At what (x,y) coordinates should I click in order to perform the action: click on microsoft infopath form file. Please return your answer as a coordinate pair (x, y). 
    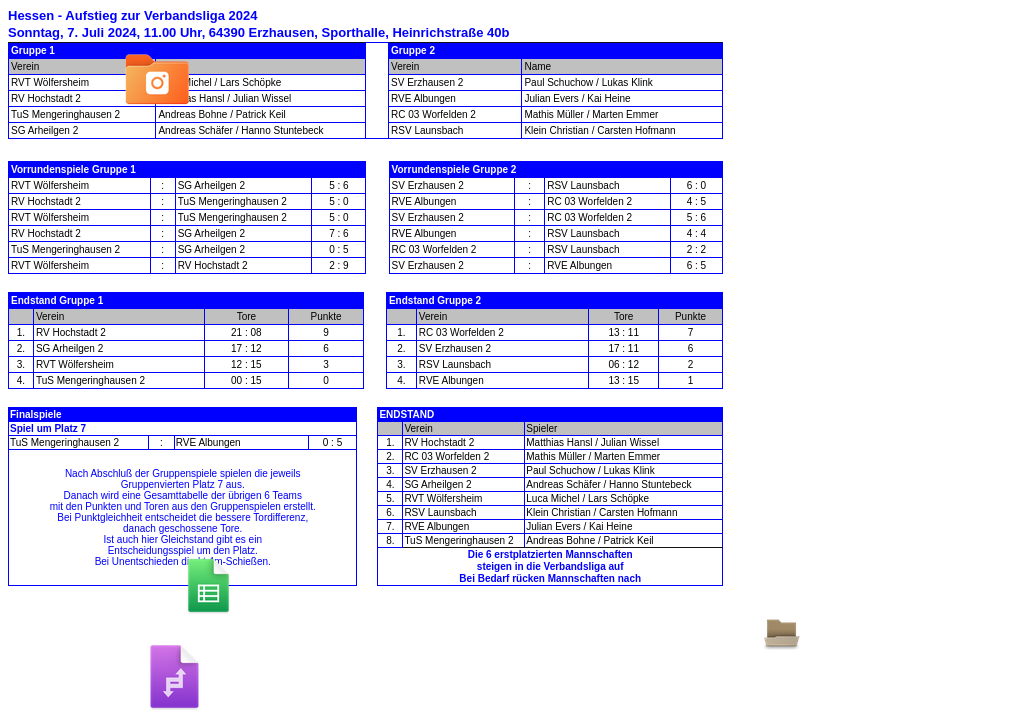
    Looking at the image, I should click on (174, 676).